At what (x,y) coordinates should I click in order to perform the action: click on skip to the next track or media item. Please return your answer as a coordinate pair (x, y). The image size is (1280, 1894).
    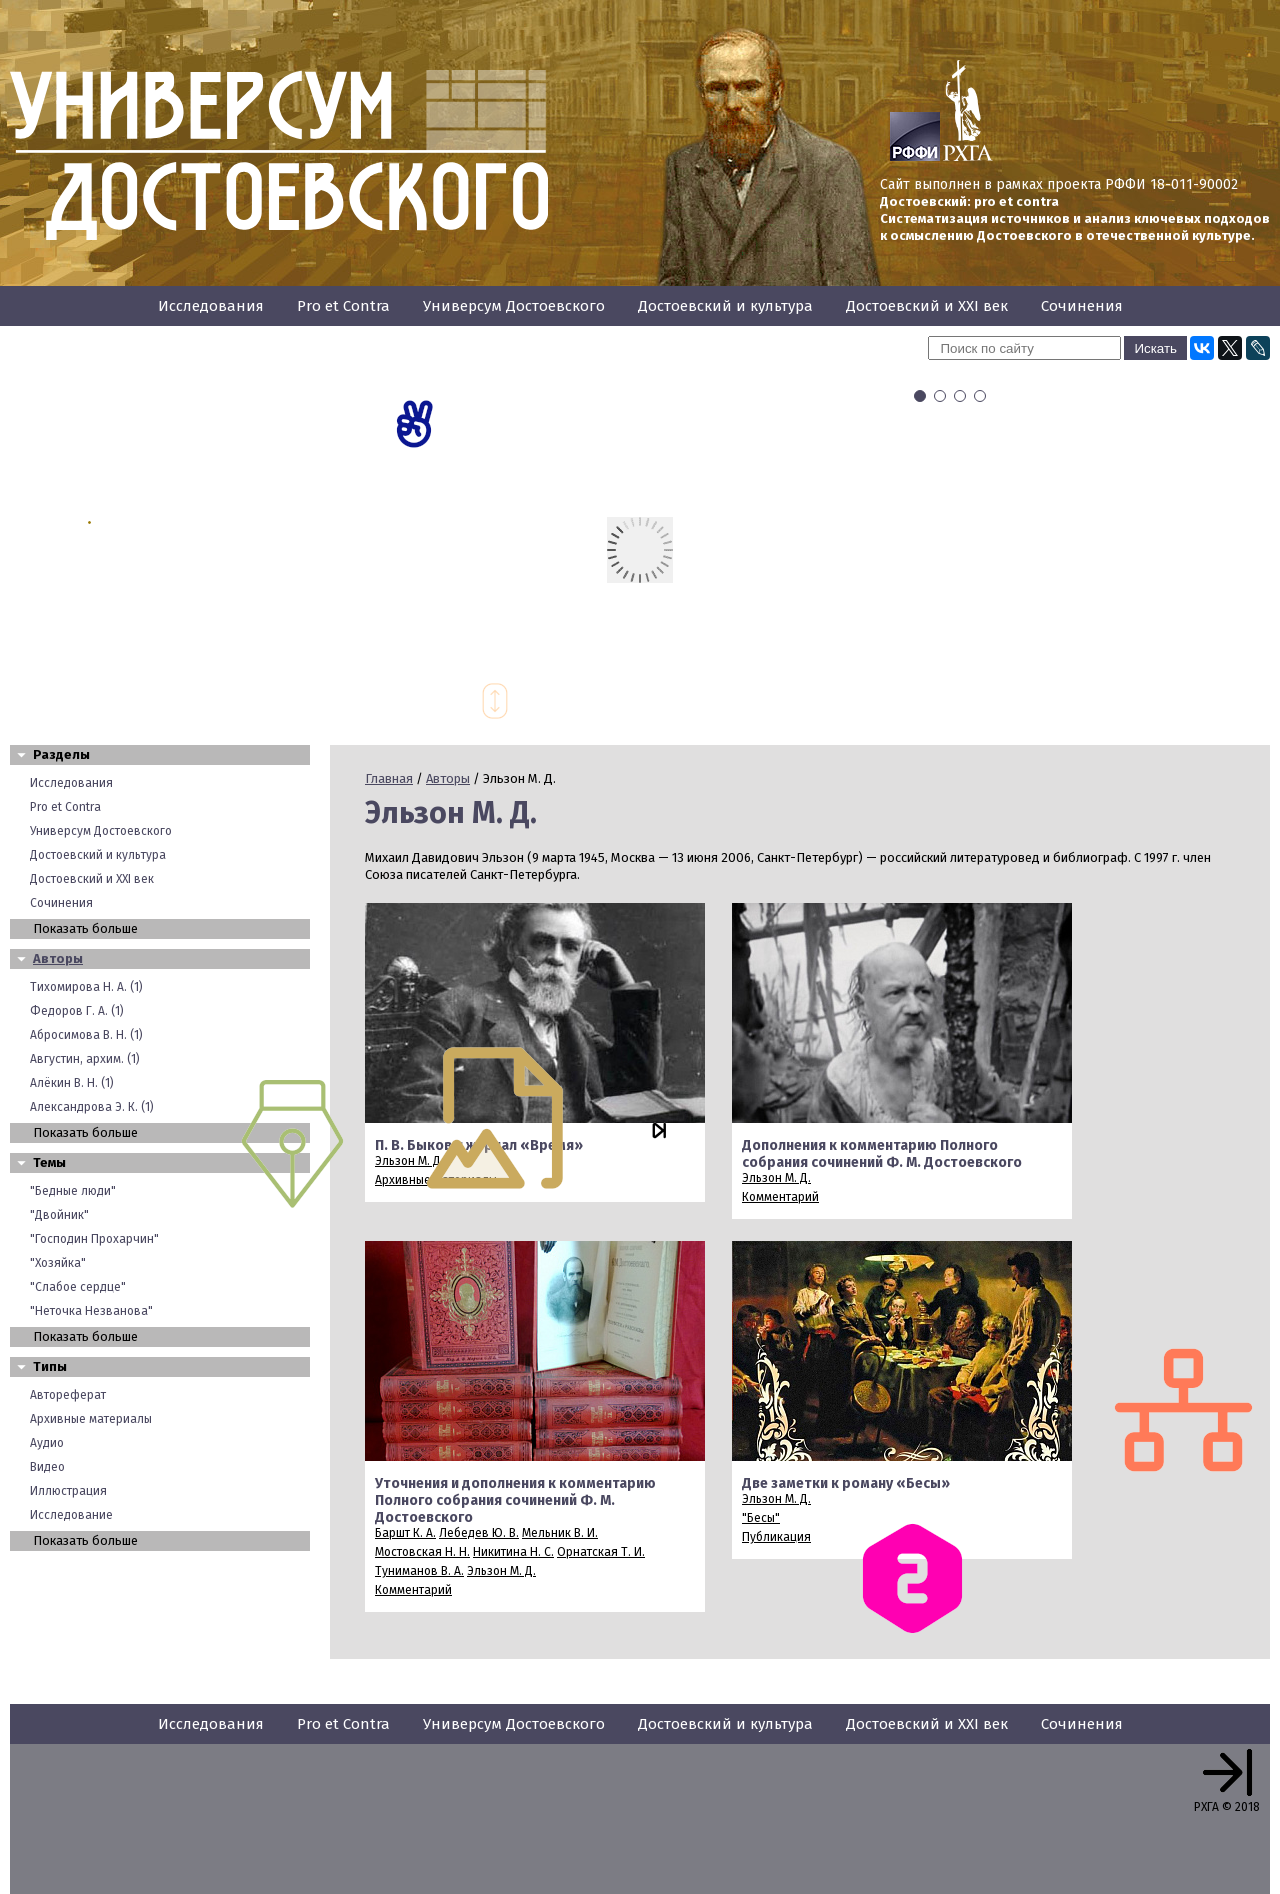
    Looking at the image, I should click on (659, 1130).